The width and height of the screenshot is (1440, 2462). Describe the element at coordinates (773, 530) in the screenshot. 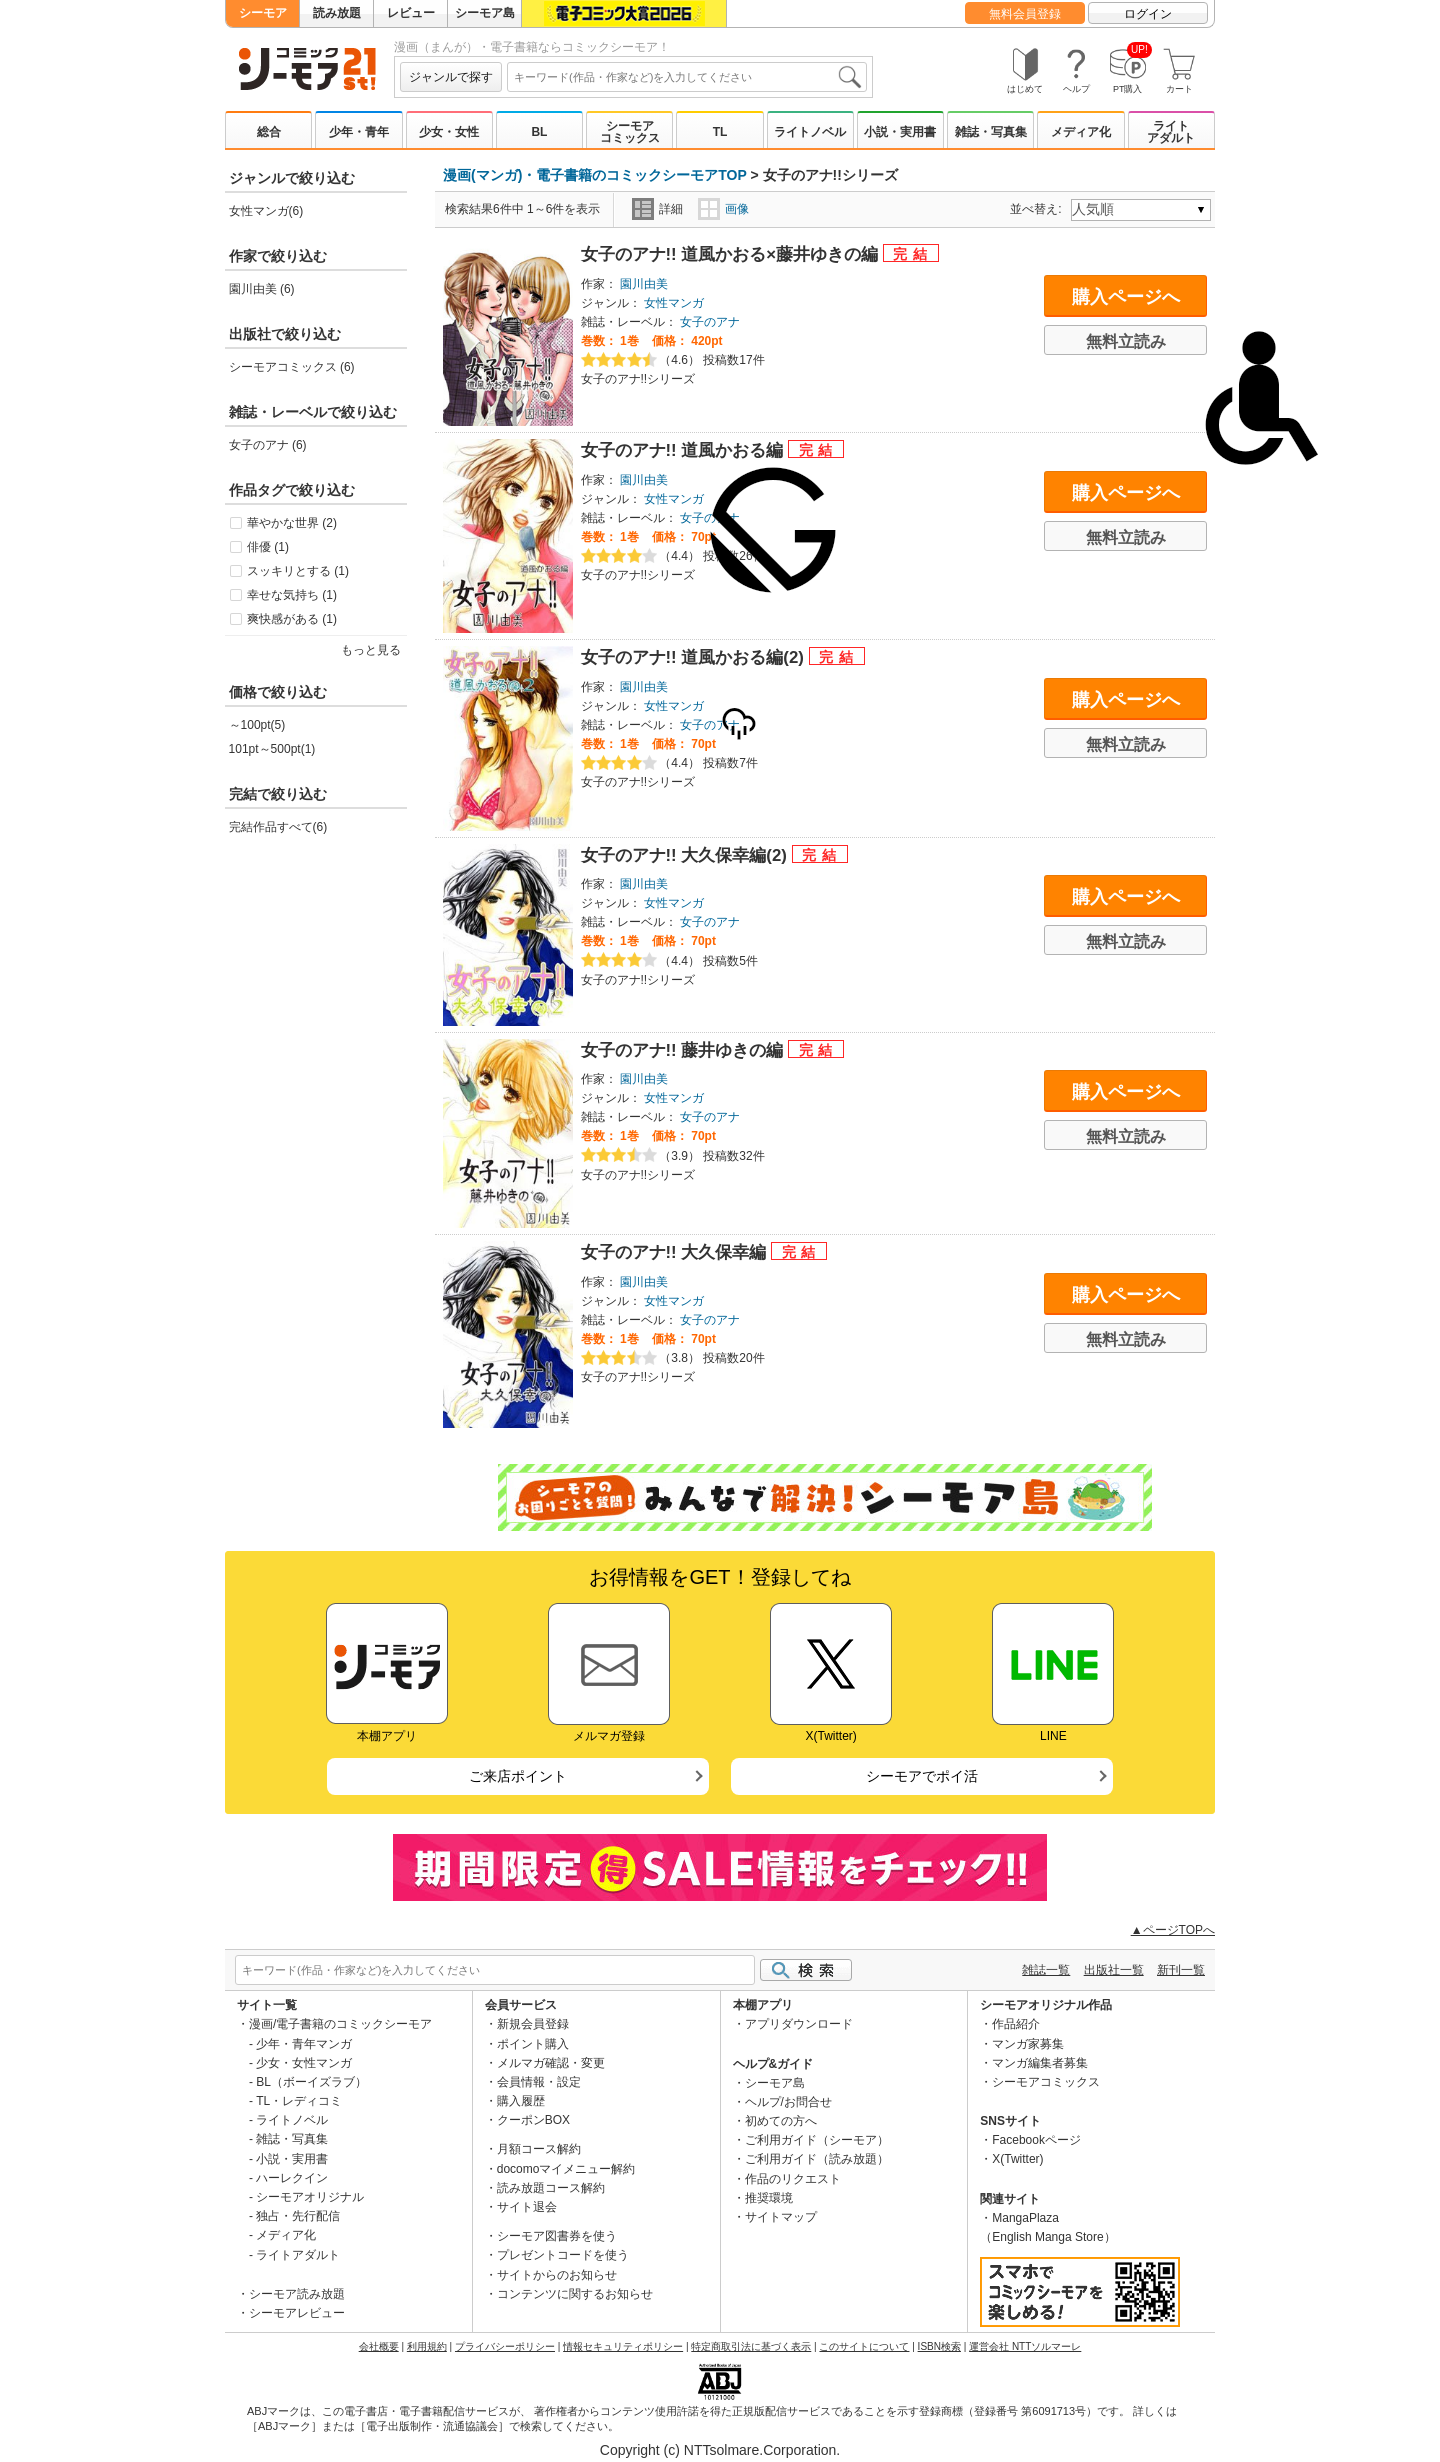

I see `gatsby framework logo` at that location.